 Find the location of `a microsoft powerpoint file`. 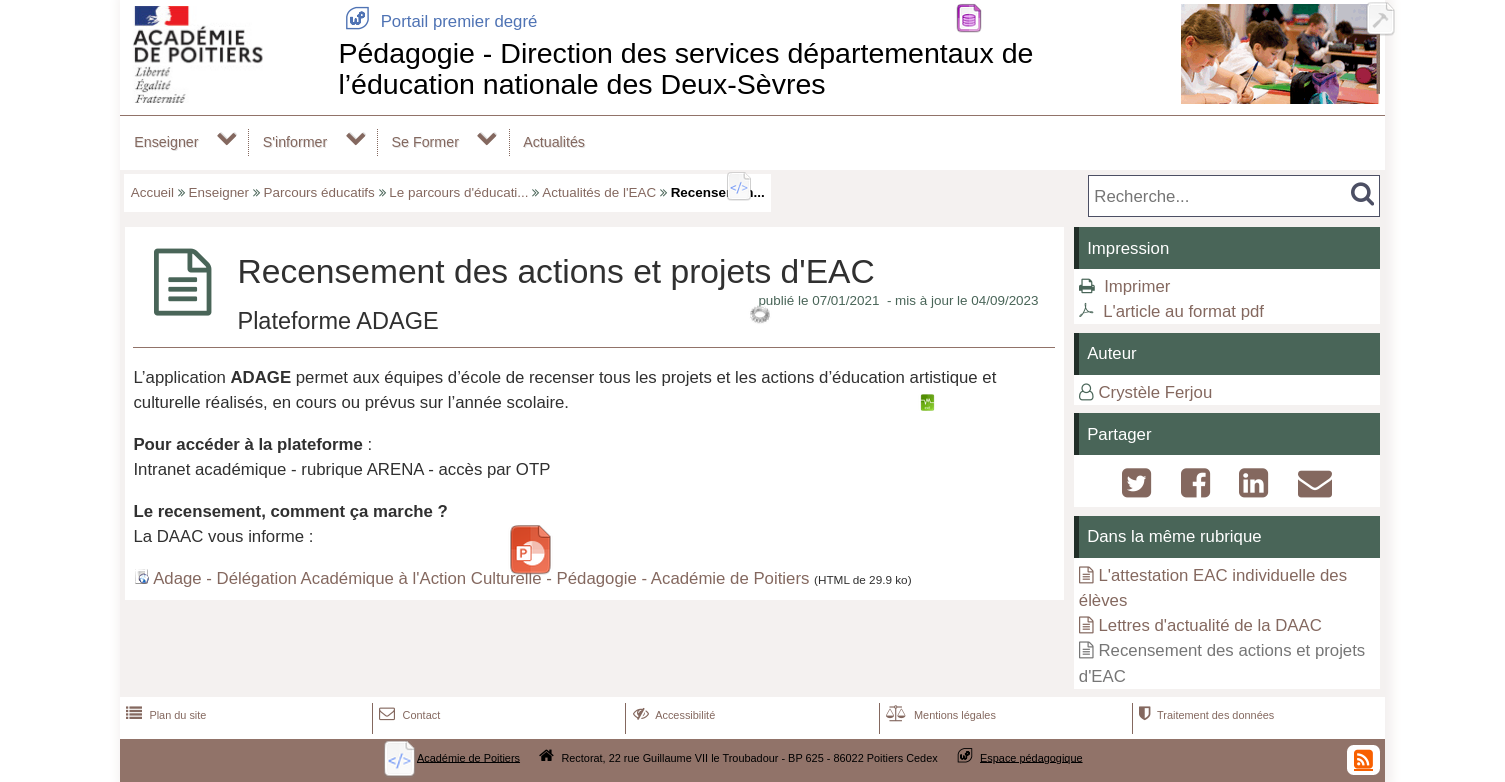

a microsoft powerpoint file is located at coordinates (530, 549).